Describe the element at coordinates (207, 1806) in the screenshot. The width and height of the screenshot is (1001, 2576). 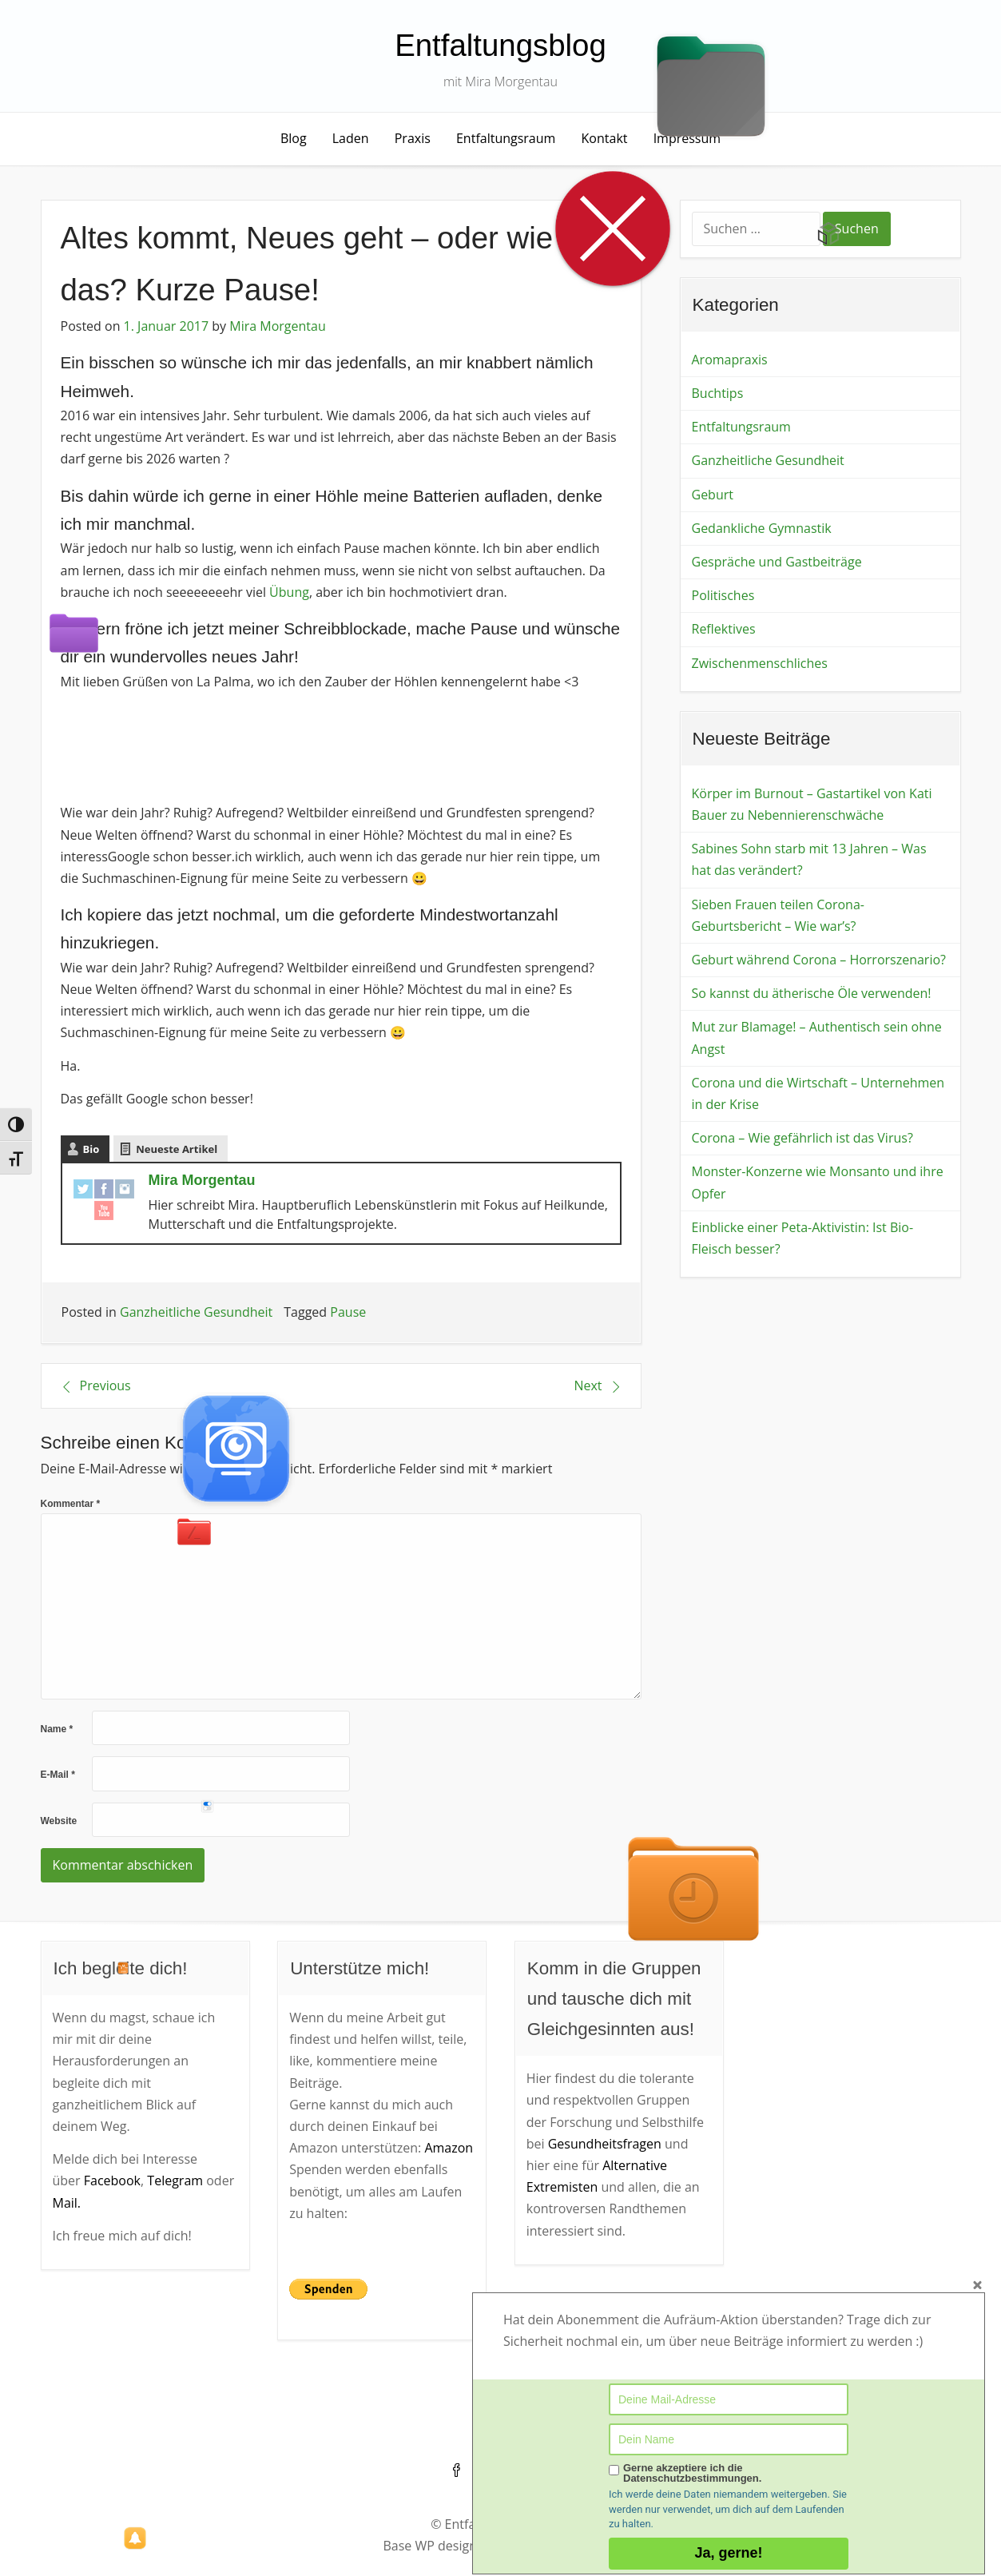
I see `open system preferences or settings` at that location.